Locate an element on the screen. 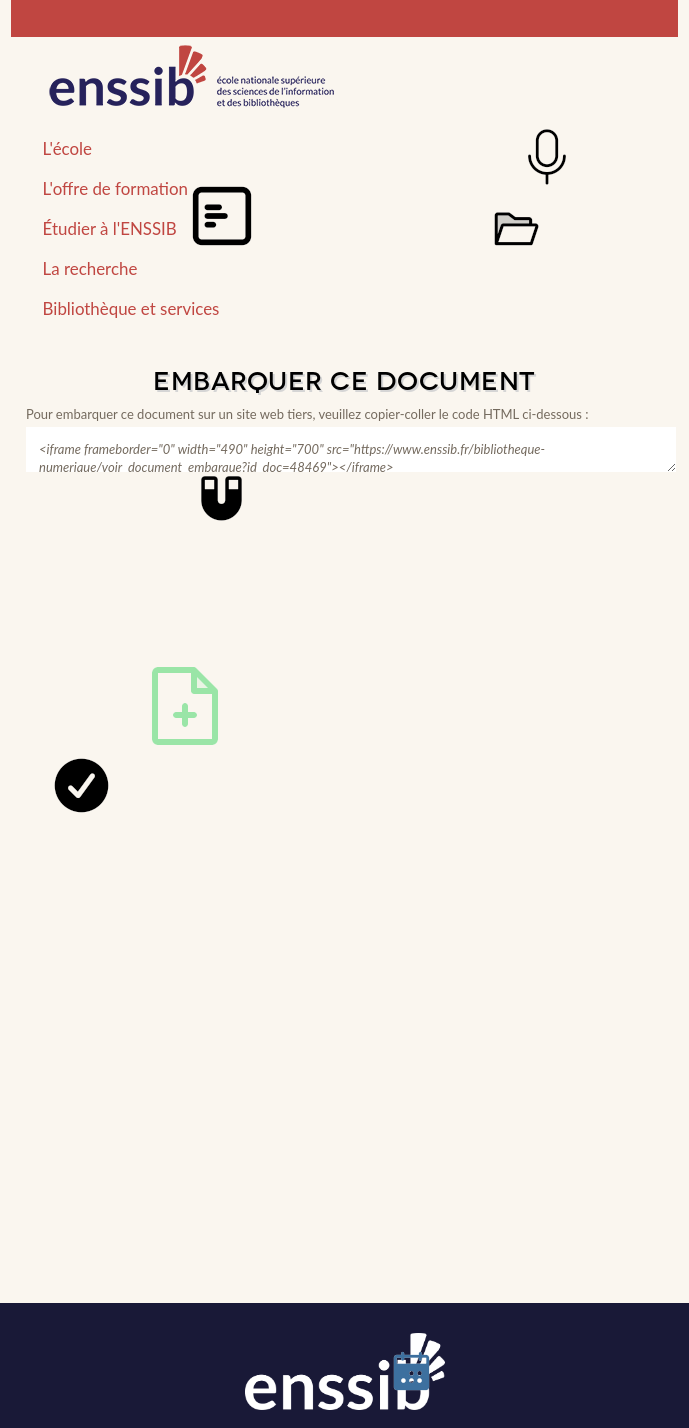  indicates successful completion of an action is located at coordinates (81, 785).